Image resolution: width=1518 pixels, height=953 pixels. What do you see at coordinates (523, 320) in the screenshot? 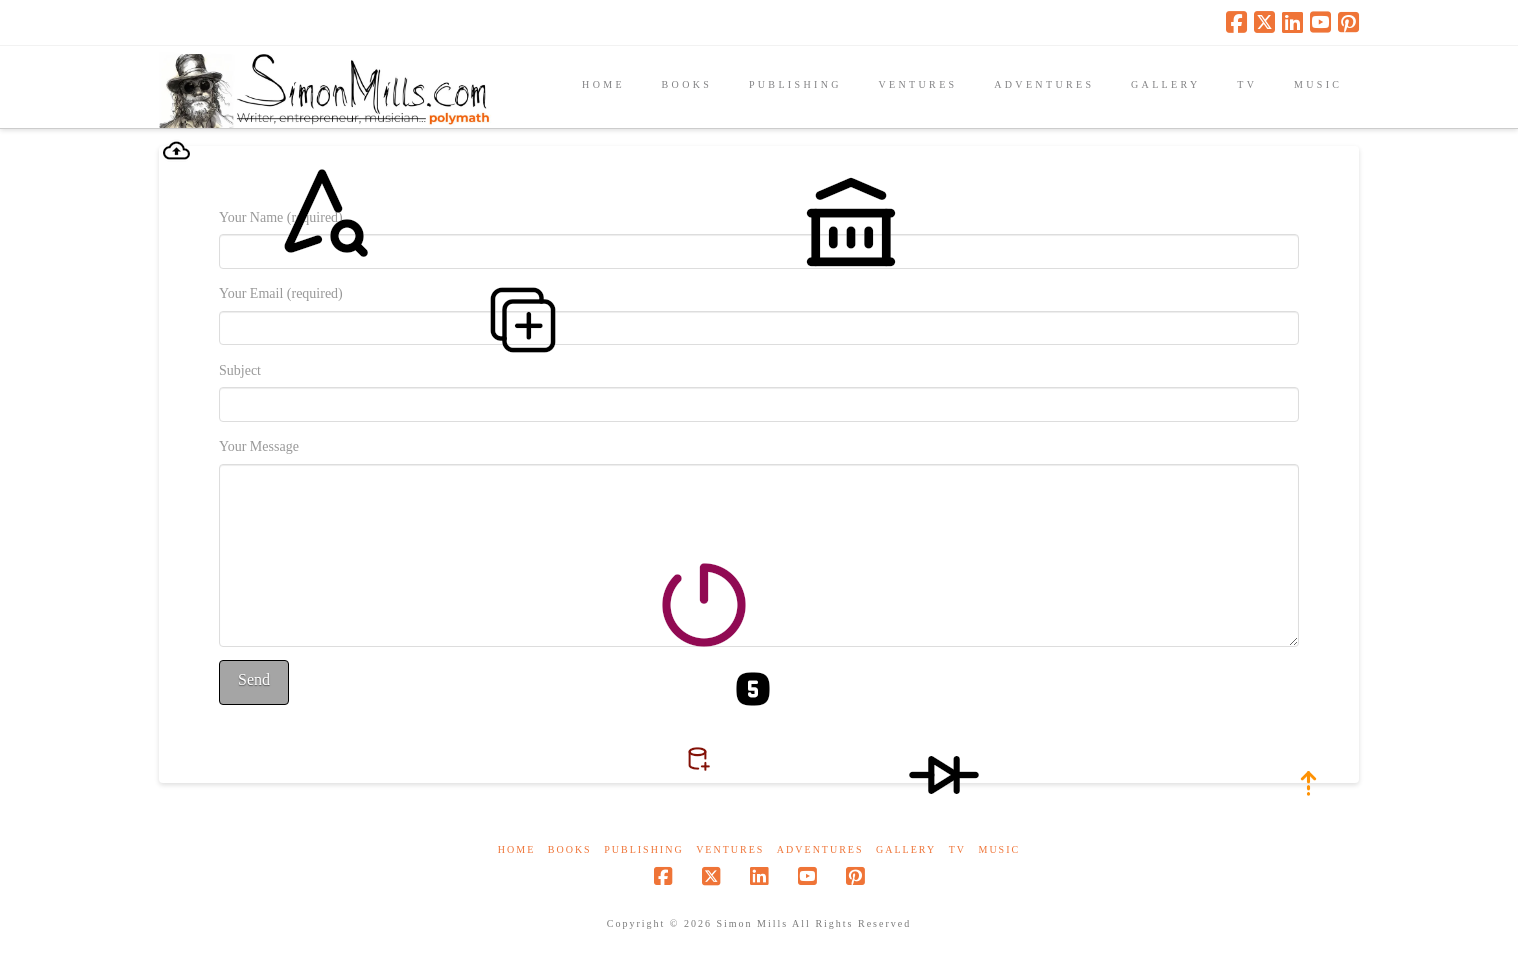
I see `duplicate or copy an item` at bounding box center [523, 320].